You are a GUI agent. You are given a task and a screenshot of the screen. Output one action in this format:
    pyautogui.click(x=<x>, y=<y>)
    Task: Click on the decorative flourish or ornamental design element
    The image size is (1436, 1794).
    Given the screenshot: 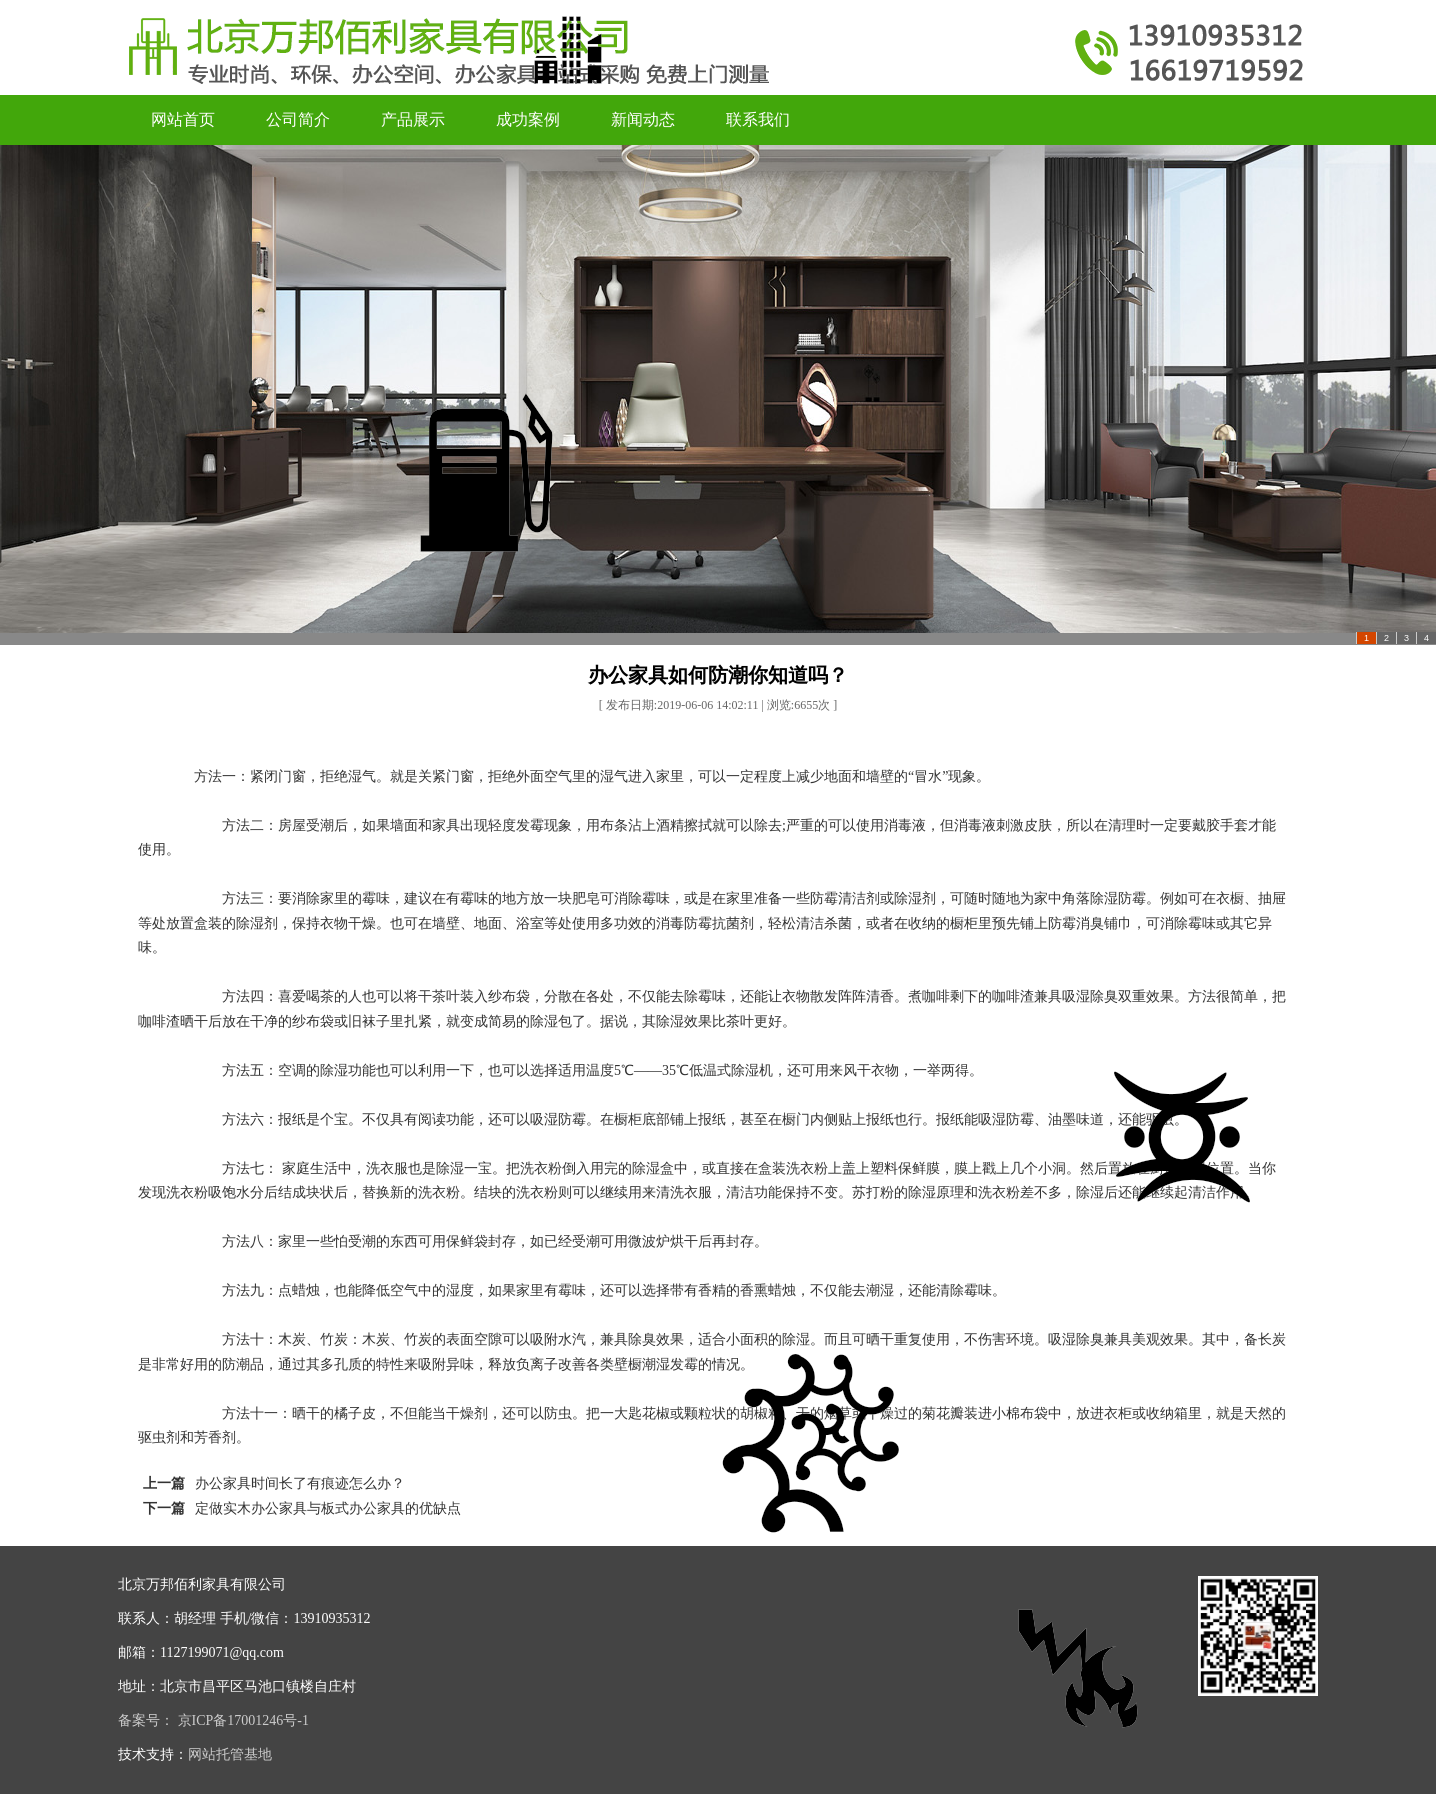 What is the action you would take?
    pyautogui.click(x=810, y=1442)
    